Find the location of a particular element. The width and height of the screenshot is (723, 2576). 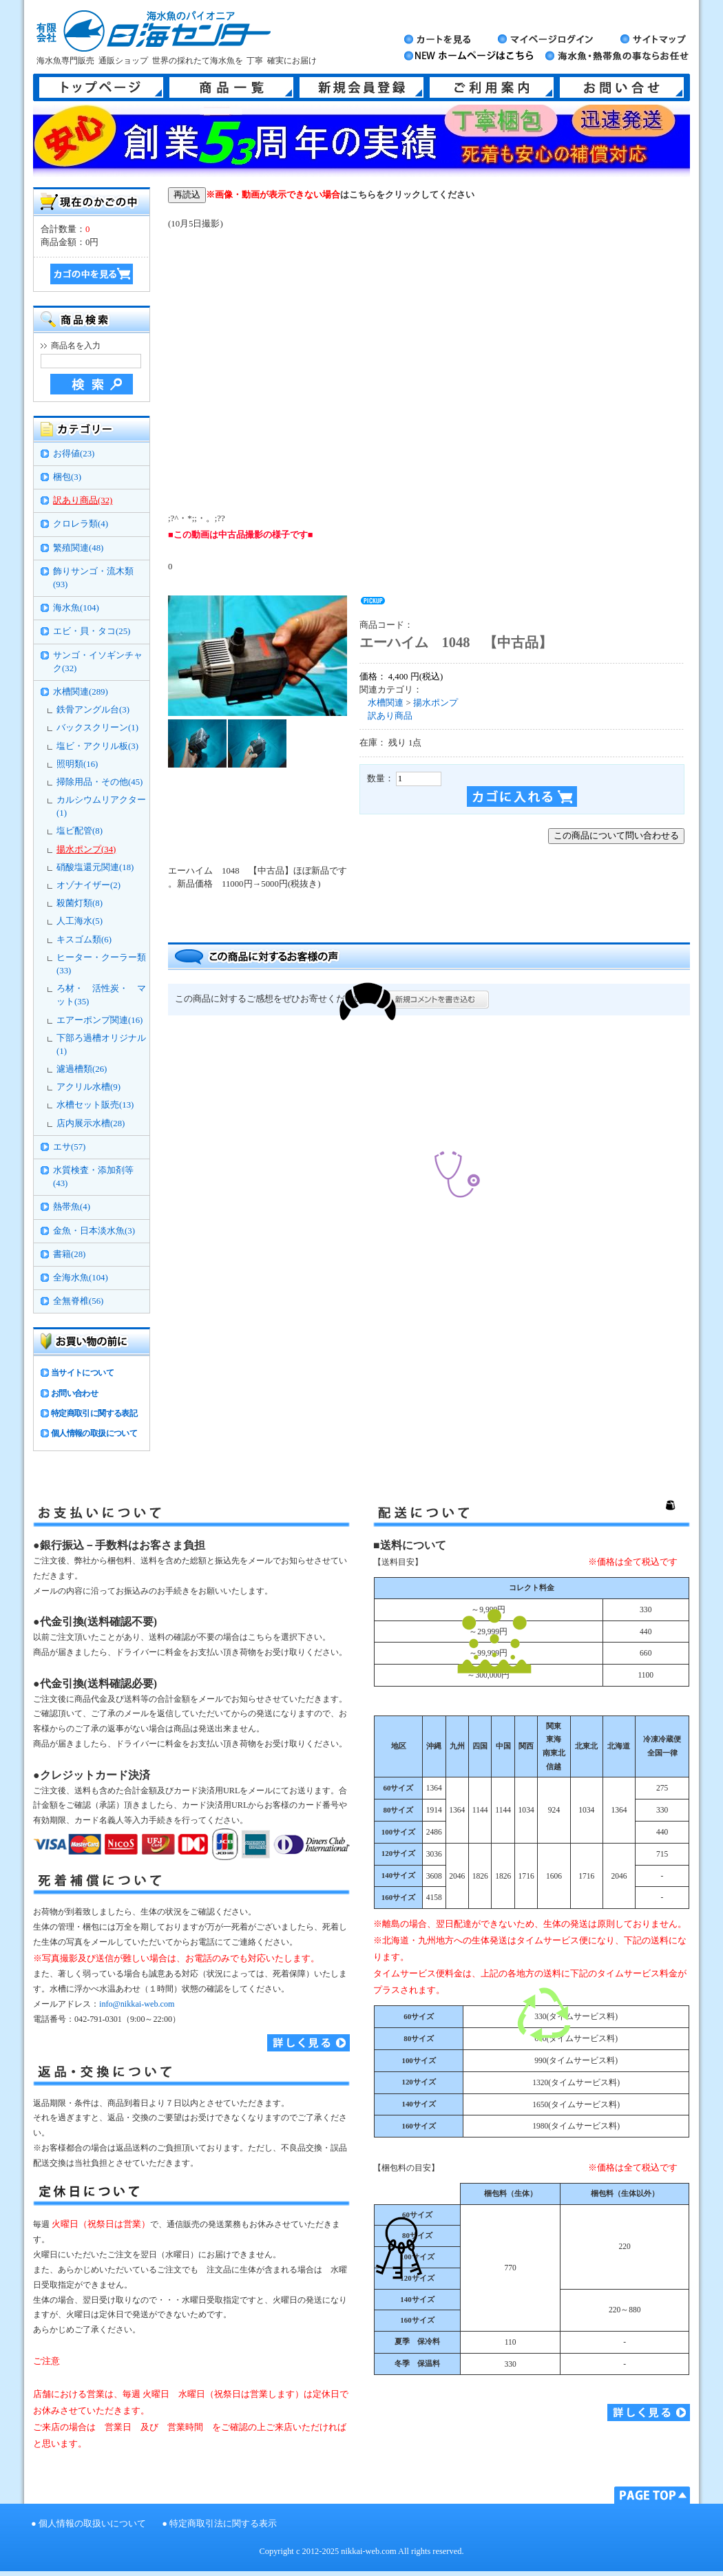

recycle or dispose of item responsibly is located at coordinates (544, 2015).